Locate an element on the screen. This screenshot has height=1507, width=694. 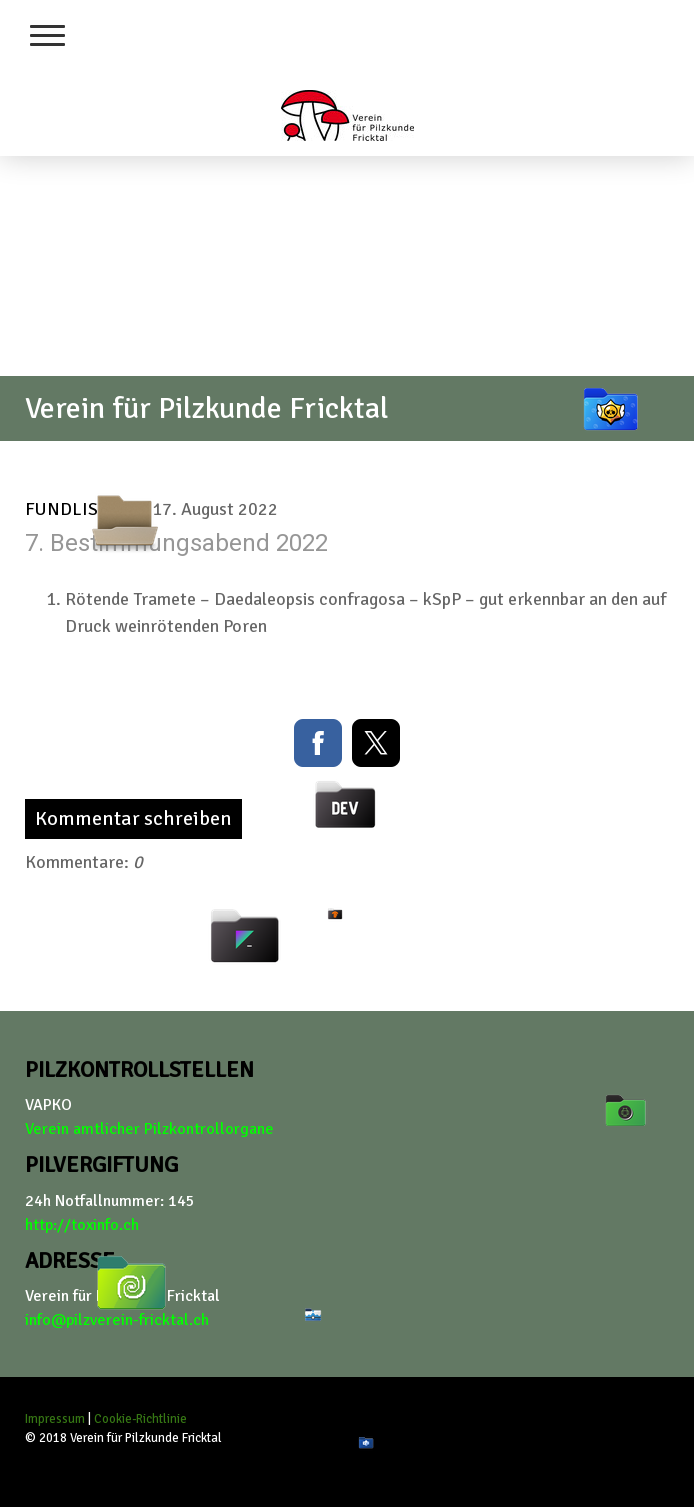
folder containing dev.to related projects or resources is located at coordinates (345, 806).